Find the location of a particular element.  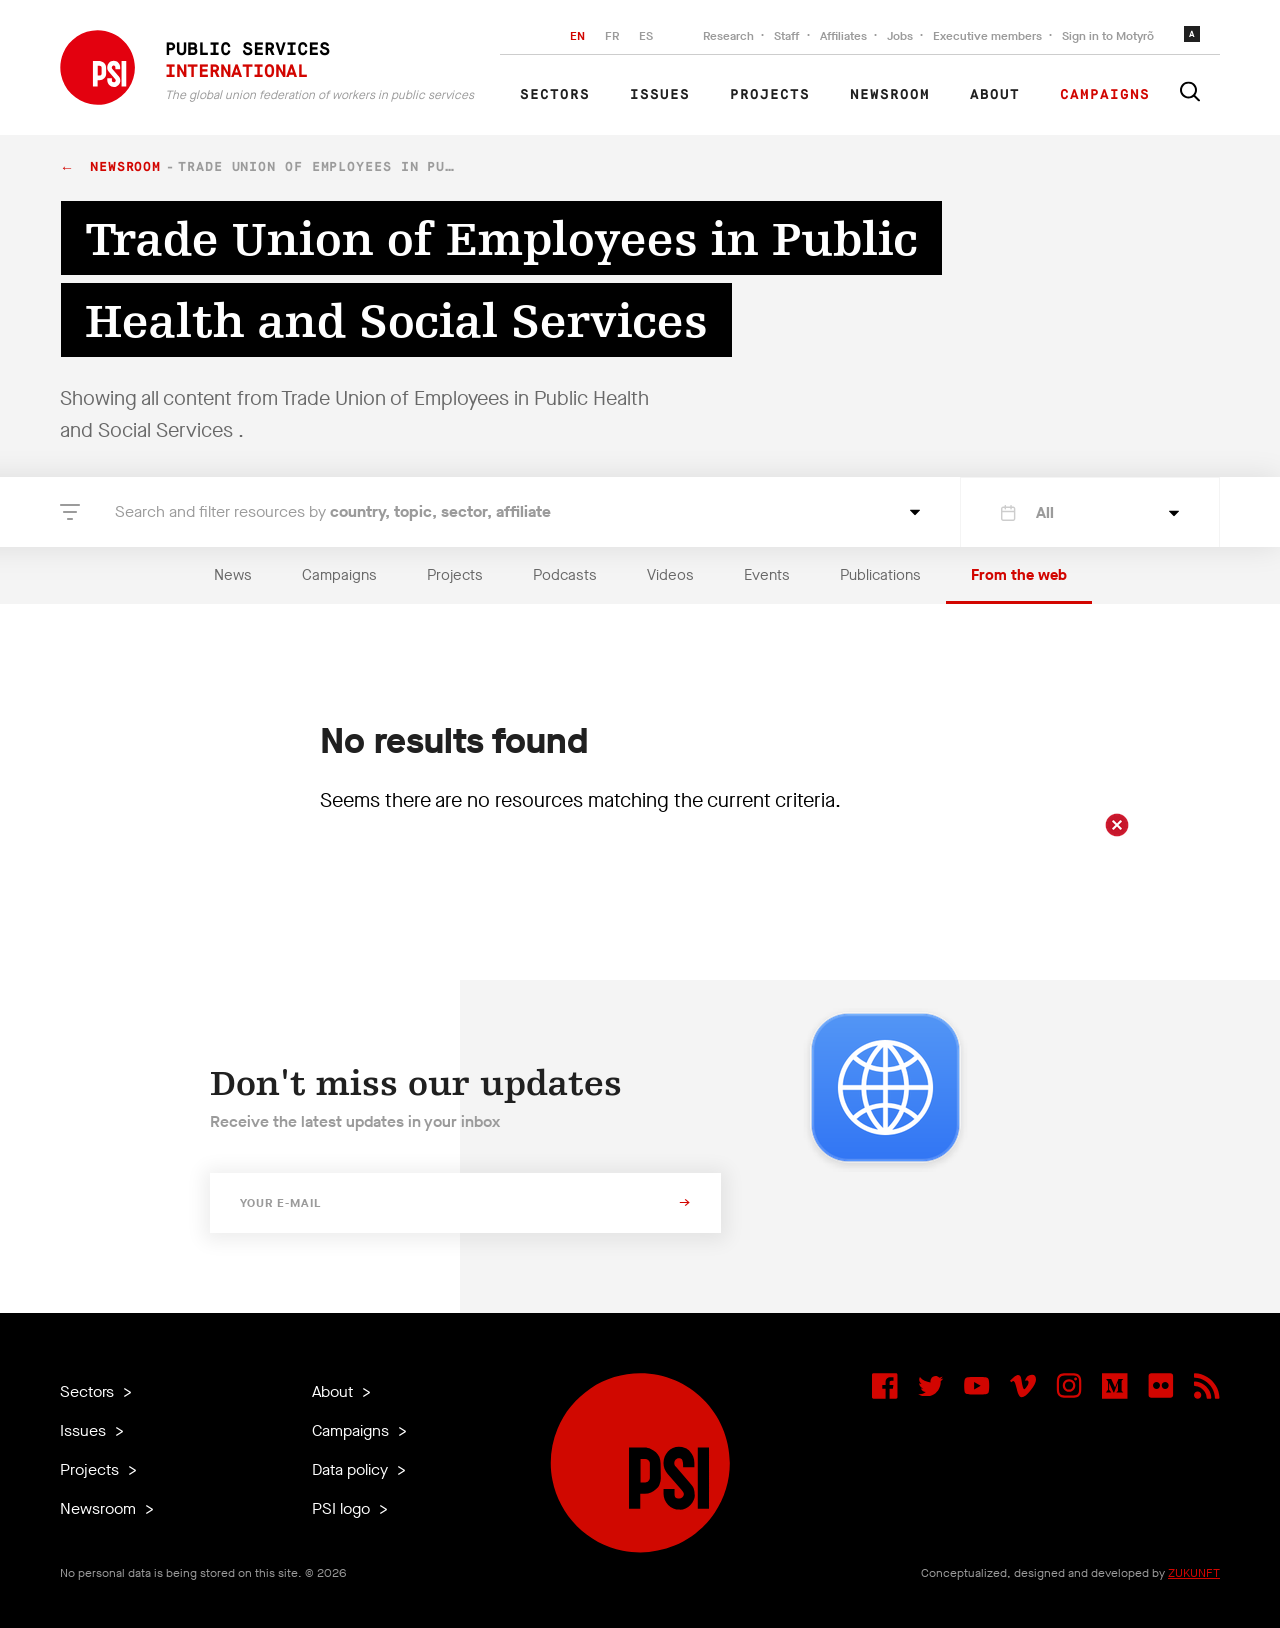

stop or cancel the current action is located at coordinates (1117, 825).